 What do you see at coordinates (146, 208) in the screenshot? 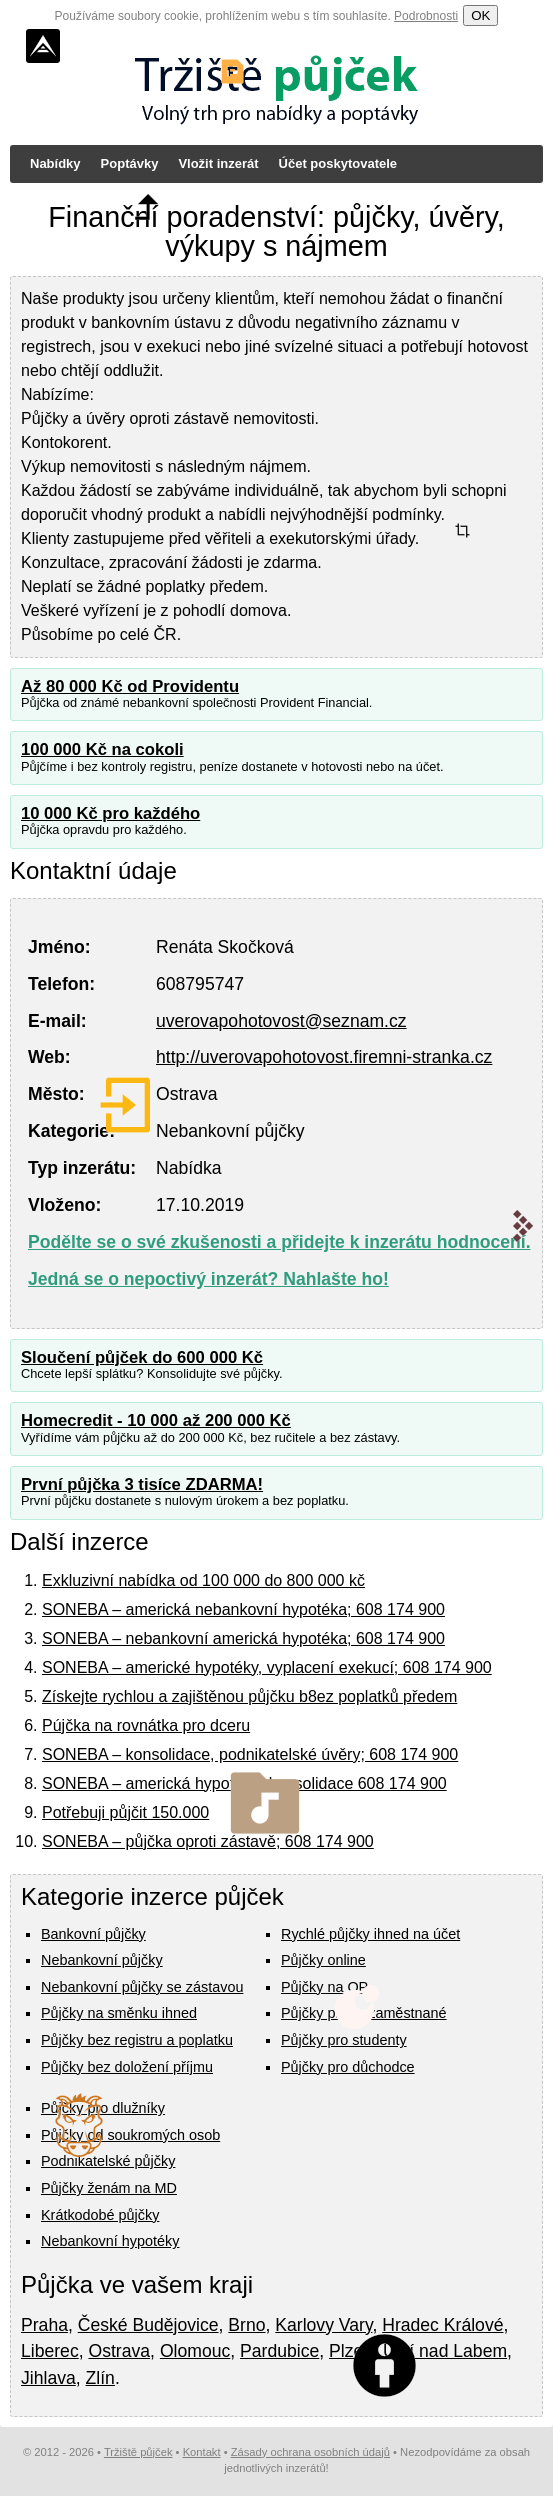
I see `turn right then continue forward` at bounding box center [146, 208].